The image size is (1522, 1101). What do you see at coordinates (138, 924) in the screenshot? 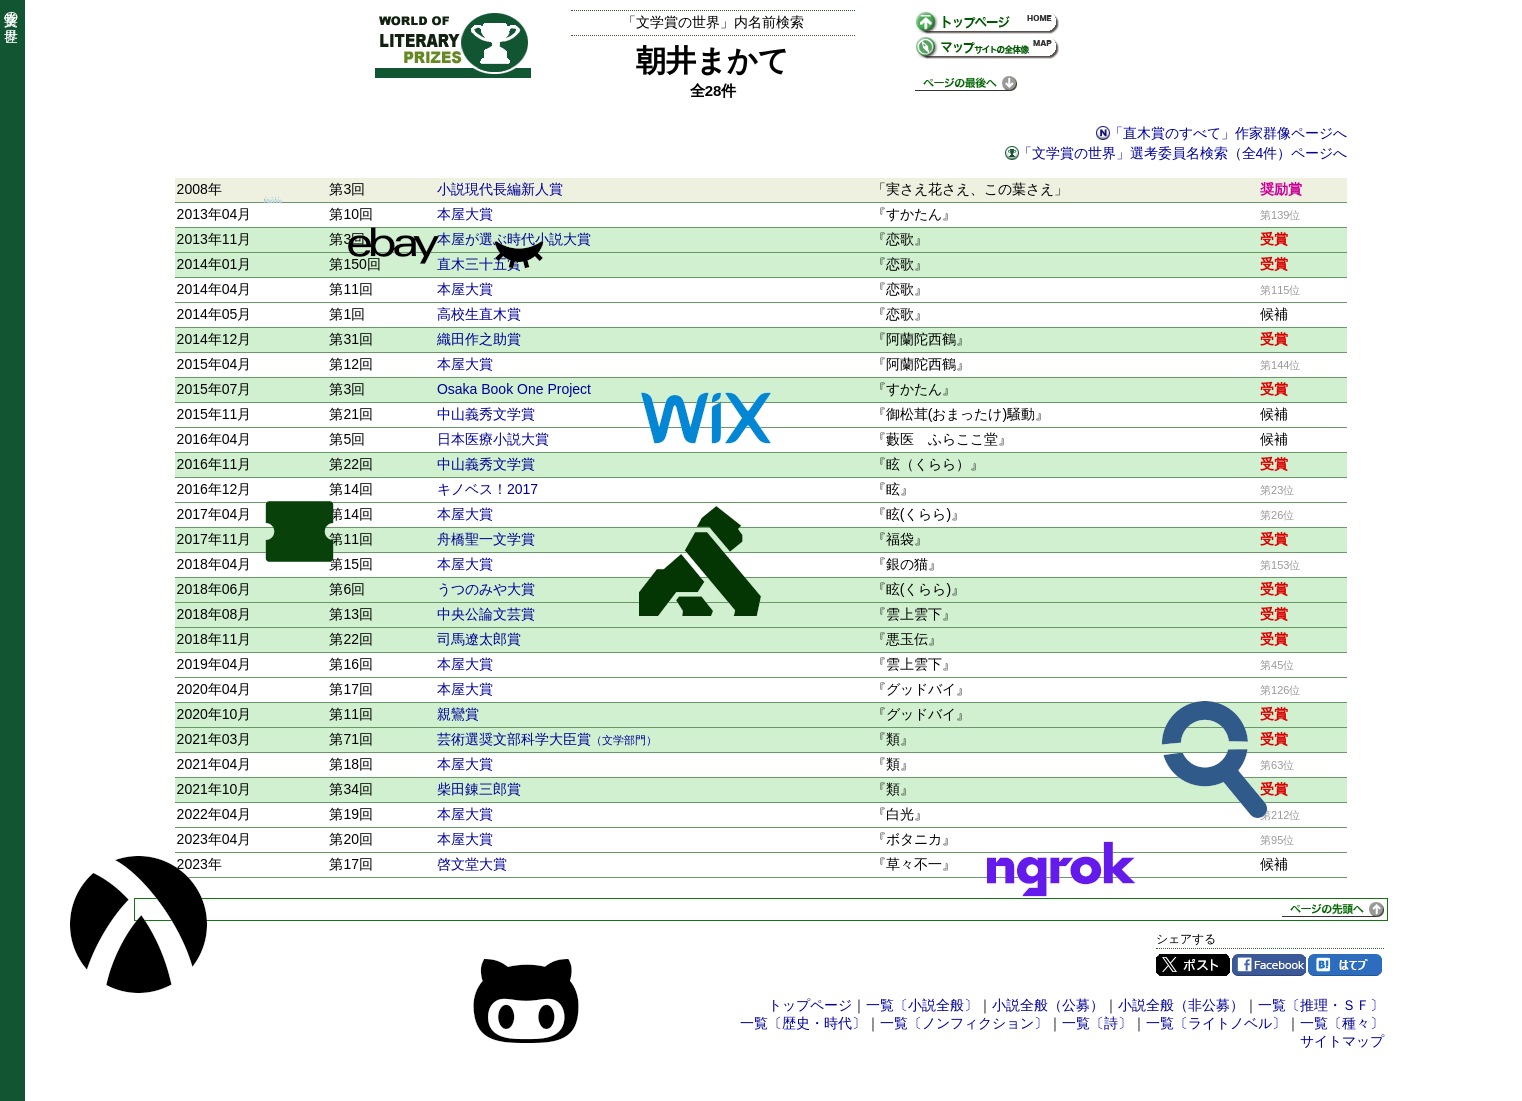
I see `racket programming language logo` at bounding box center [138, 924].